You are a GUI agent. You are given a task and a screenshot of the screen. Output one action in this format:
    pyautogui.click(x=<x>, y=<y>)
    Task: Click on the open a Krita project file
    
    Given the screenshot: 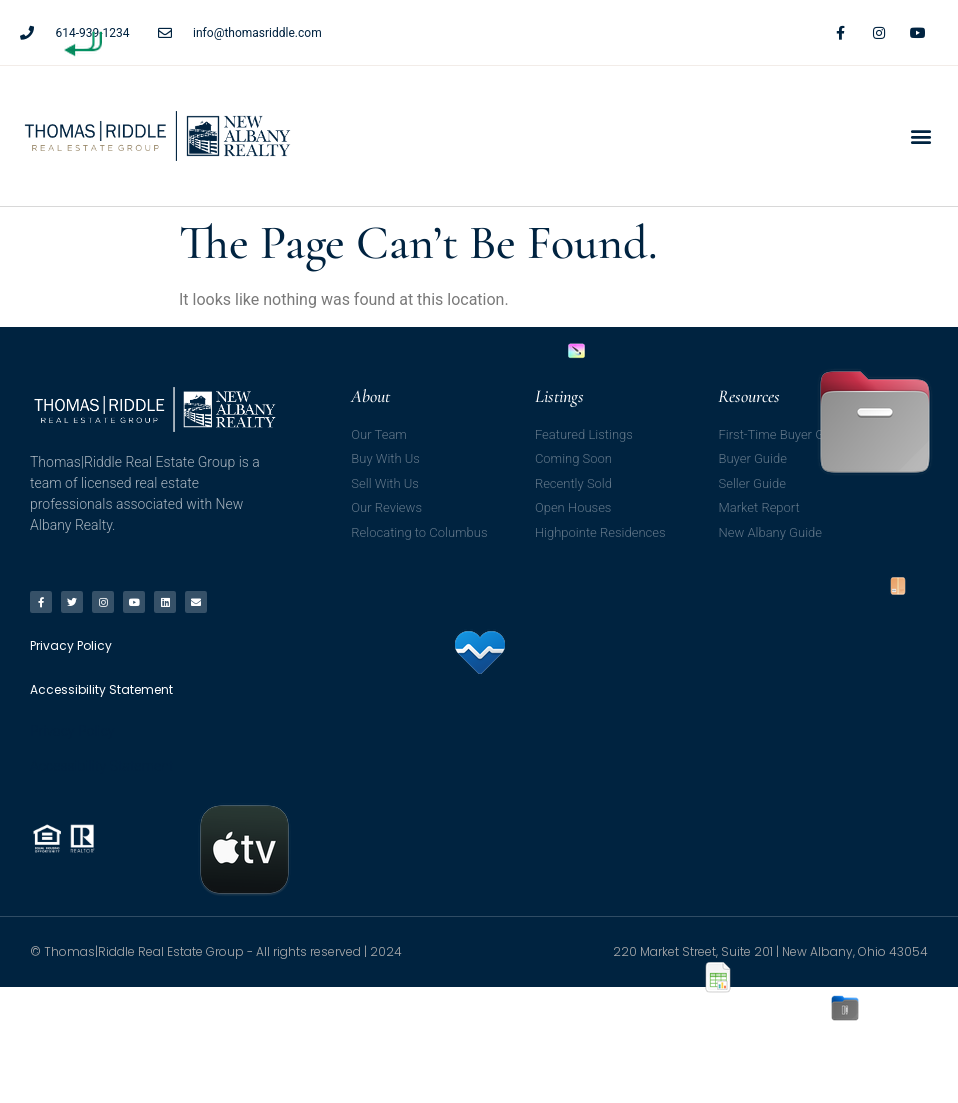 What is the action you would take?
    pyautogui.click(x=576, y=350)
    